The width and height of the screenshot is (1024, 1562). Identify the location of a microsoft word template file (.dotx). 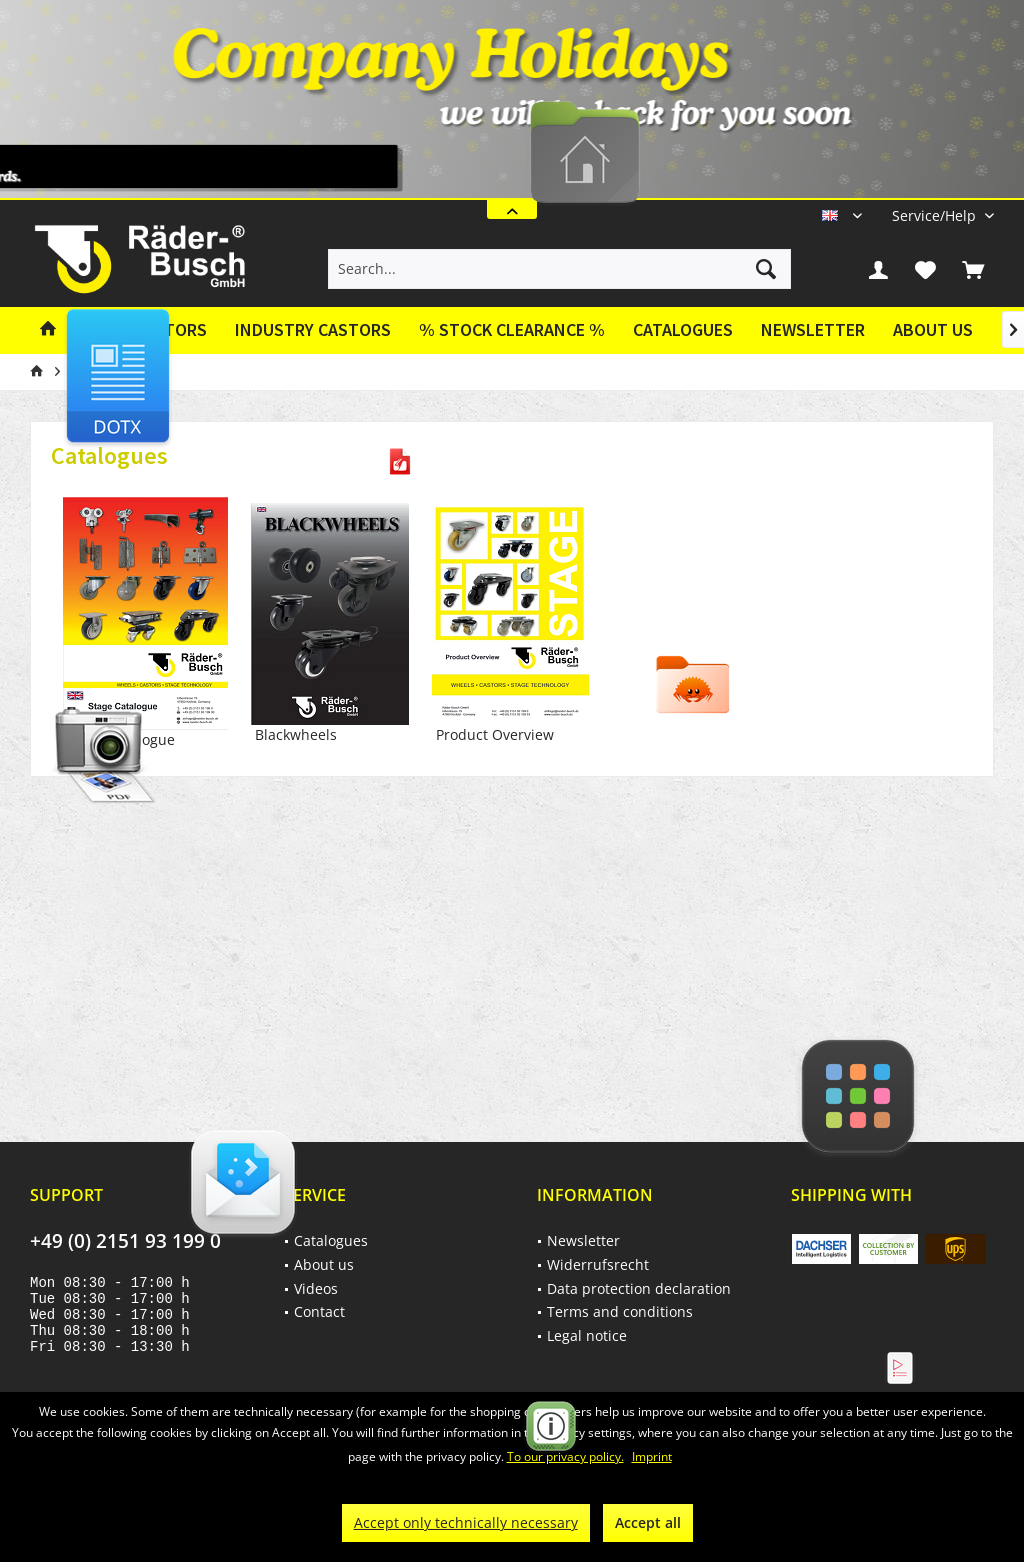
(118, 378).